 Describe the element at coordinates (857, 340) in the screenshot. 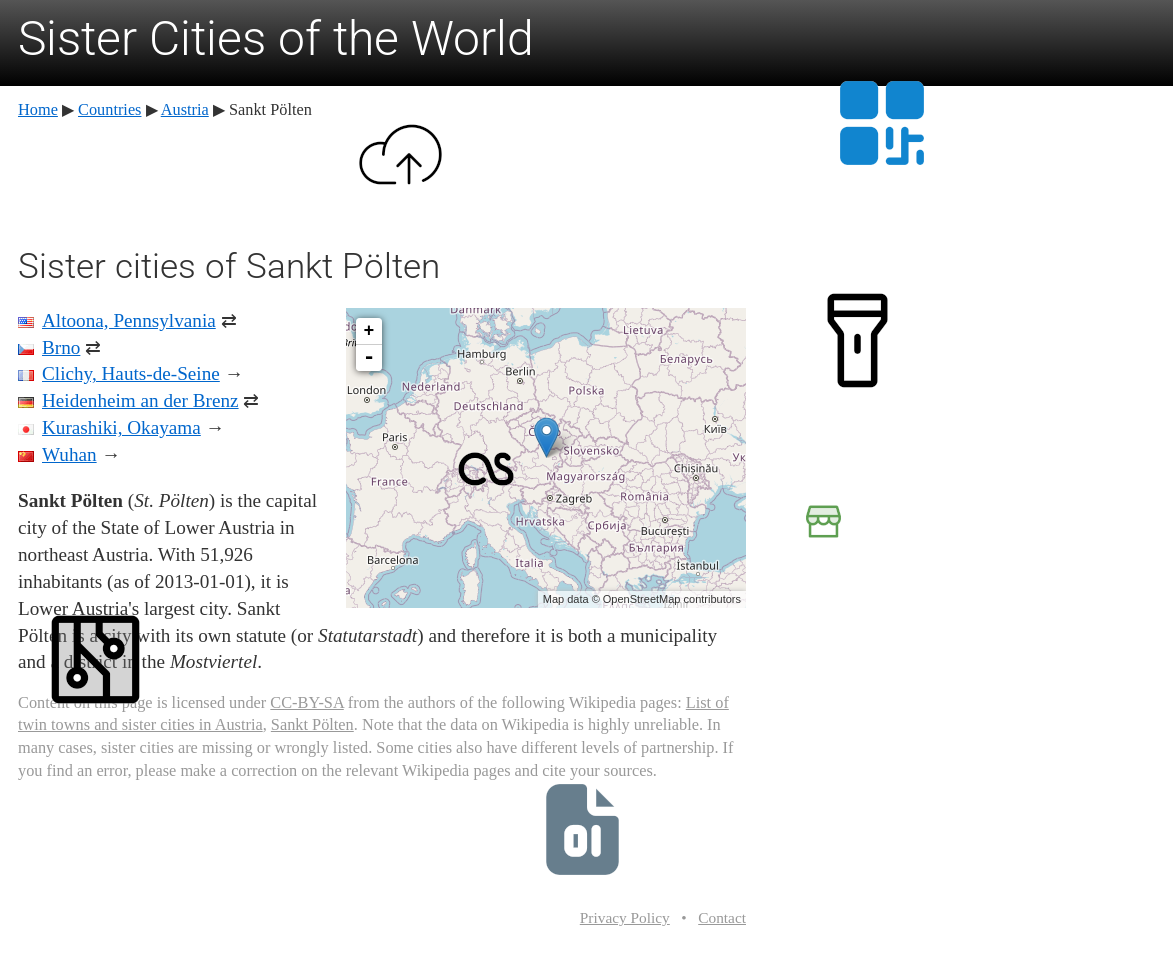

I see `toggle flashlight on or off` at that location.